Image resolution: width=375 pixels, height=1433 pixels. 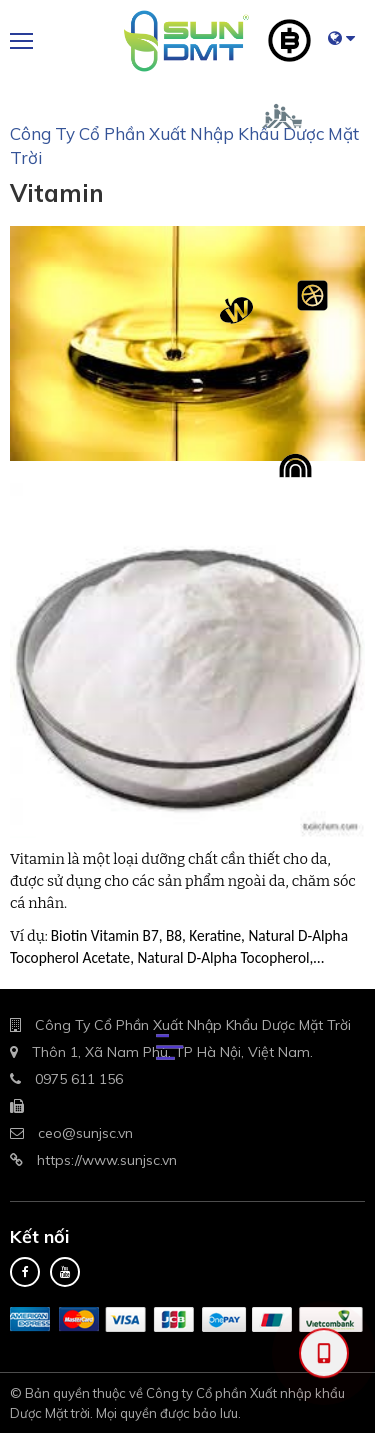 I want to click on open the Chedraui shopping app, so click(x=282, y=116).